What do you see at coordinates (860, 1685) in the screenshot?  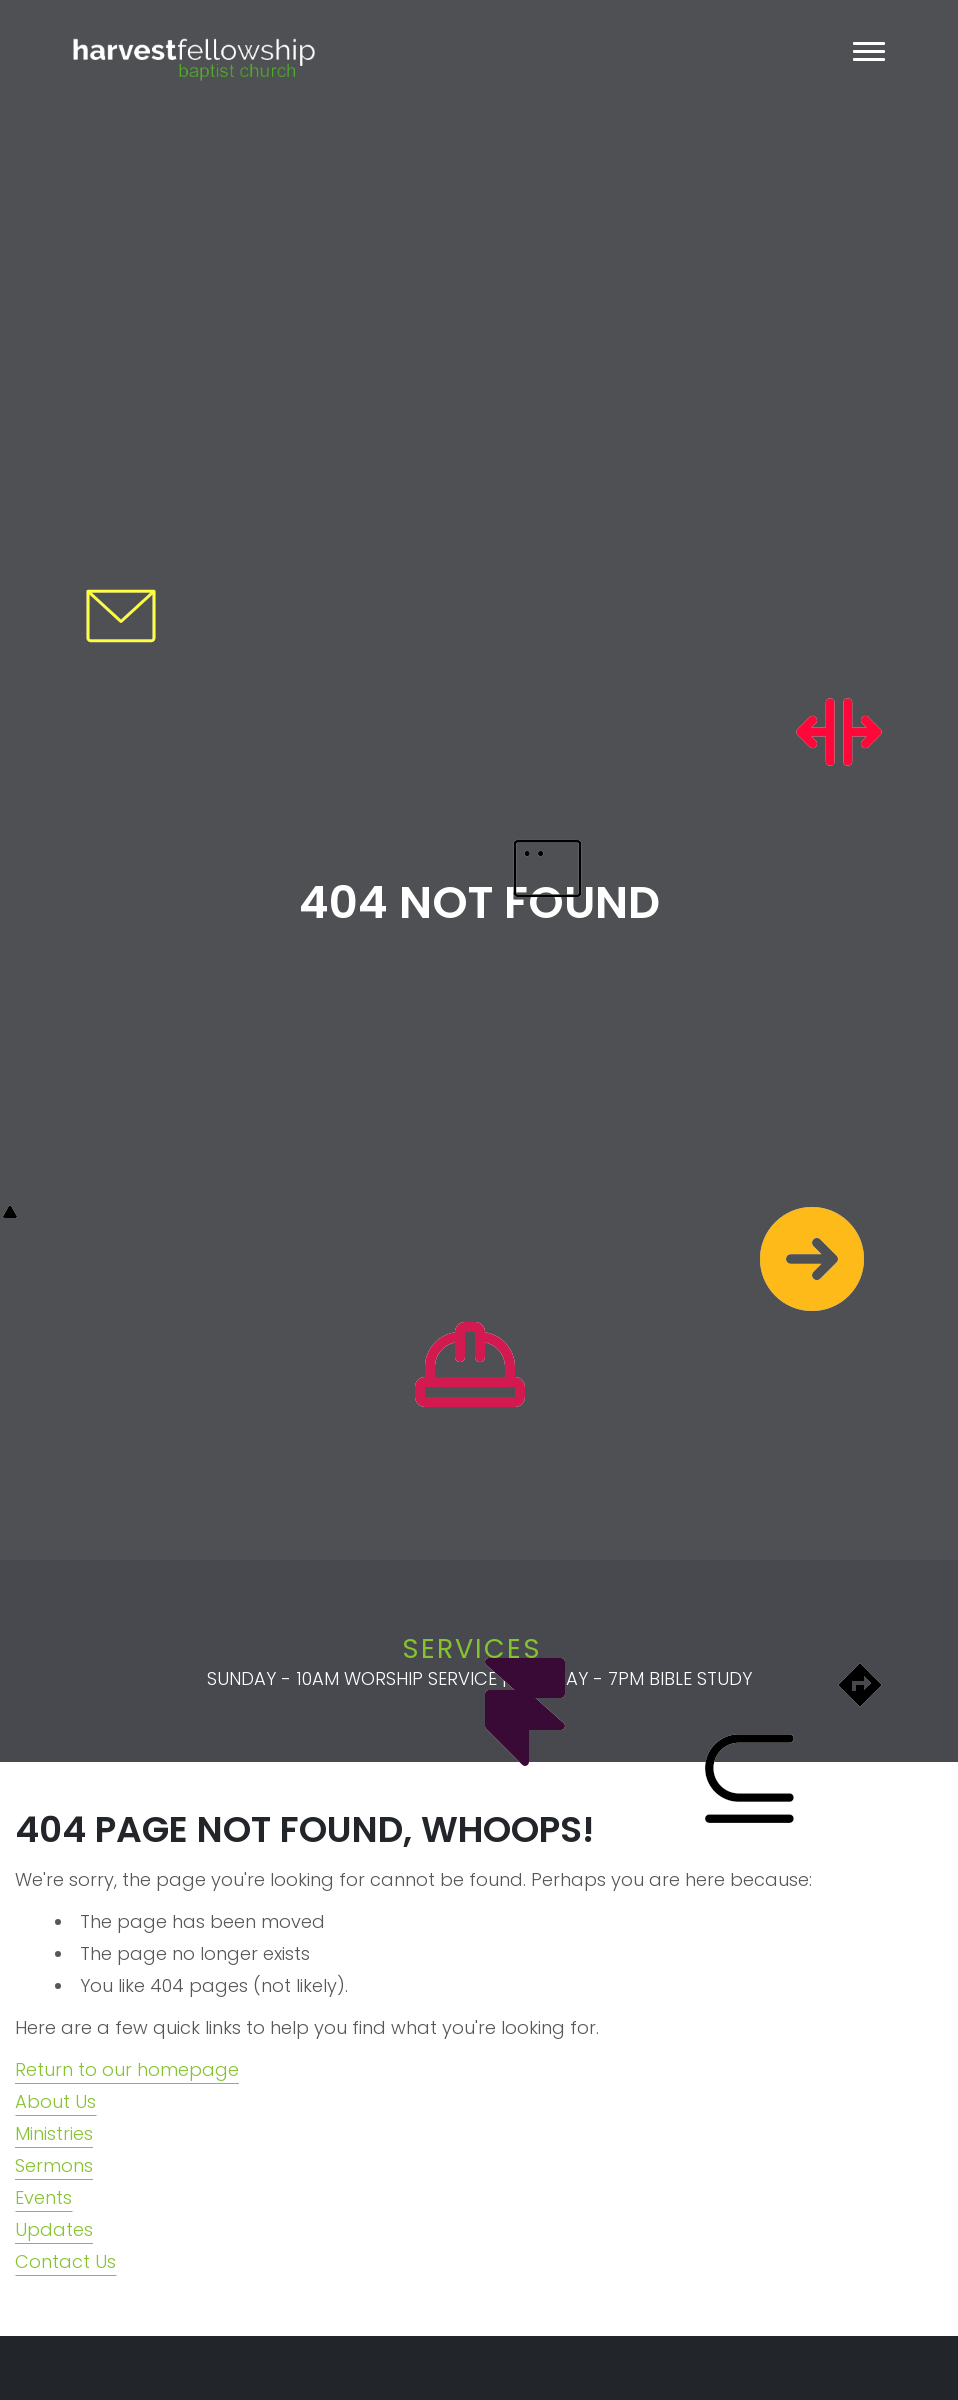 I see `get directions to a destination` at bounding box center [860, 1685].